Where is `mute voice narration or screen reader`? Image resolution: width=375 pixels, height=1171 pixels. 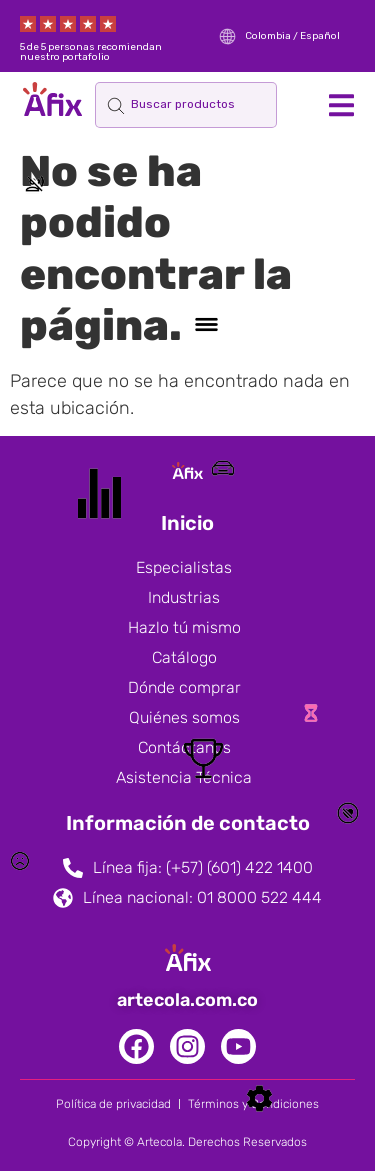 mute voice narration or screen reader is located at coordinates (35, 184).